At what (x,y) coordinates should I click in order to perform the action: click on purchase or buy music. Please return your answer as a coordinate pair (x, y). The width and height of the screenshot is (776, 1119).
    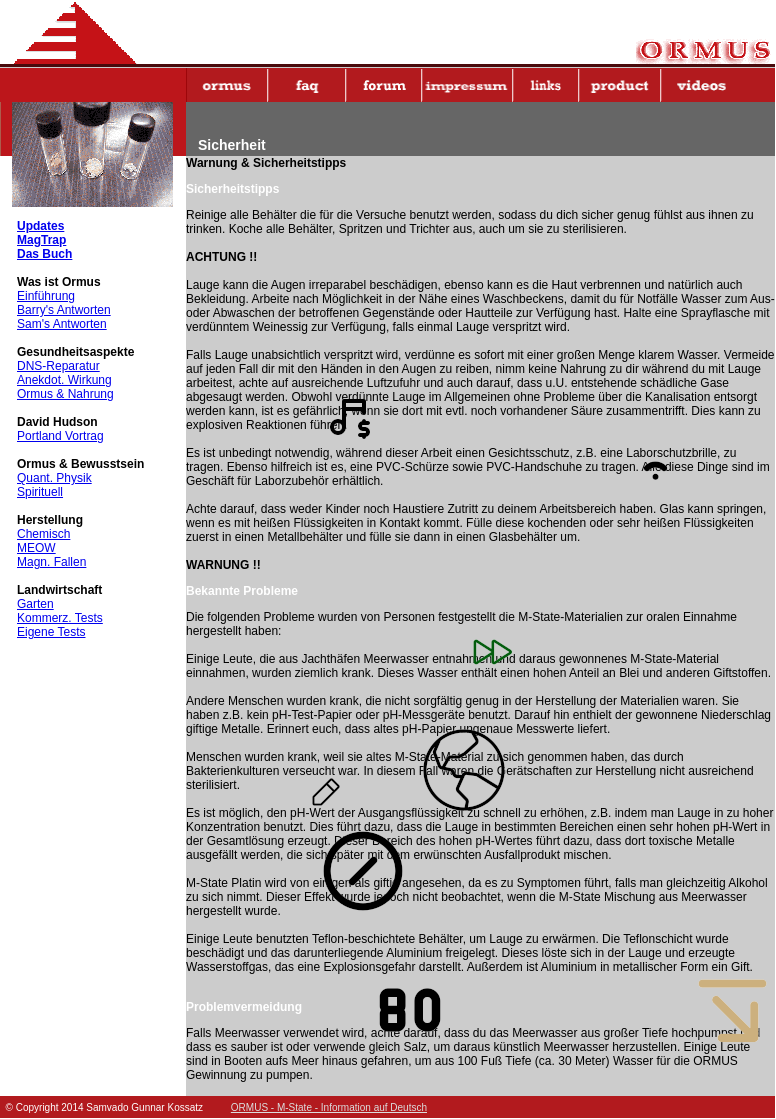
    Looking at the image, I should click on (350, 417).